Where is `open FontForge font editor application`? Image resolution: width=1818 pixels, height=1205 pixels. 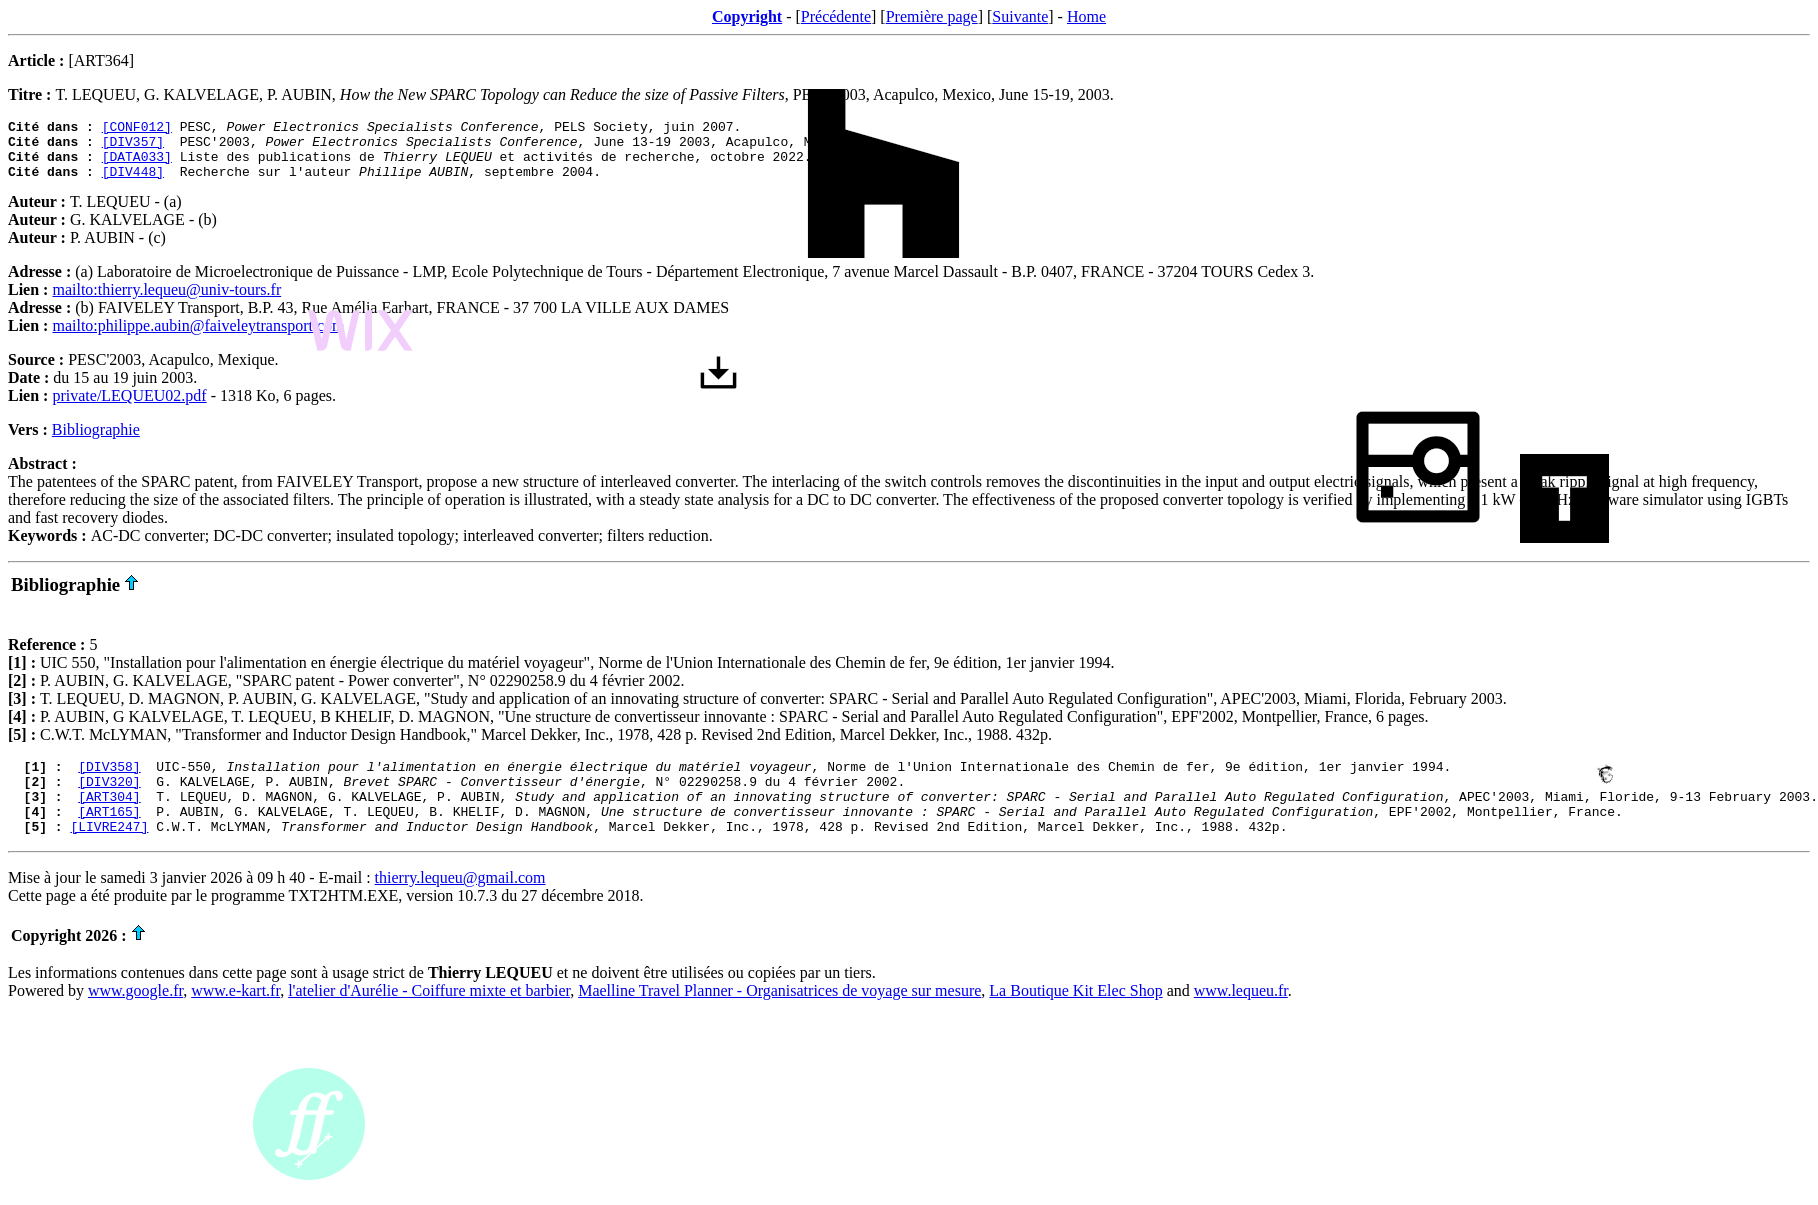 open FontForge font editor application is located at coordinates (309, 1124).